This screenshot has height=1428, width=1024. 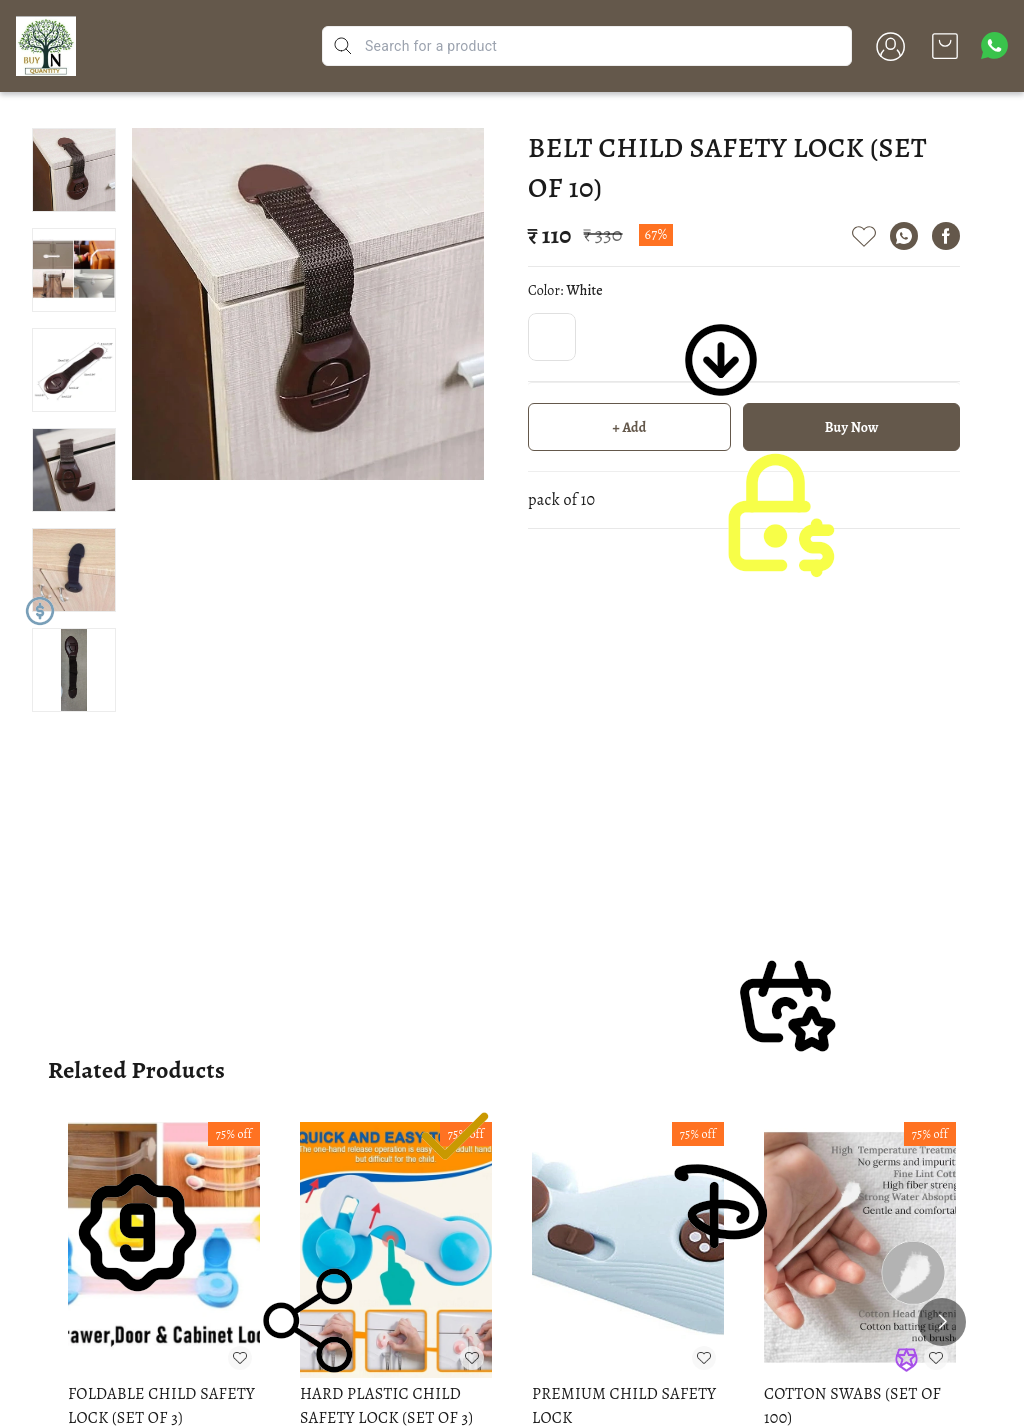 I want to click on indicates a paid or premium feature, so click(x=40, y=611).